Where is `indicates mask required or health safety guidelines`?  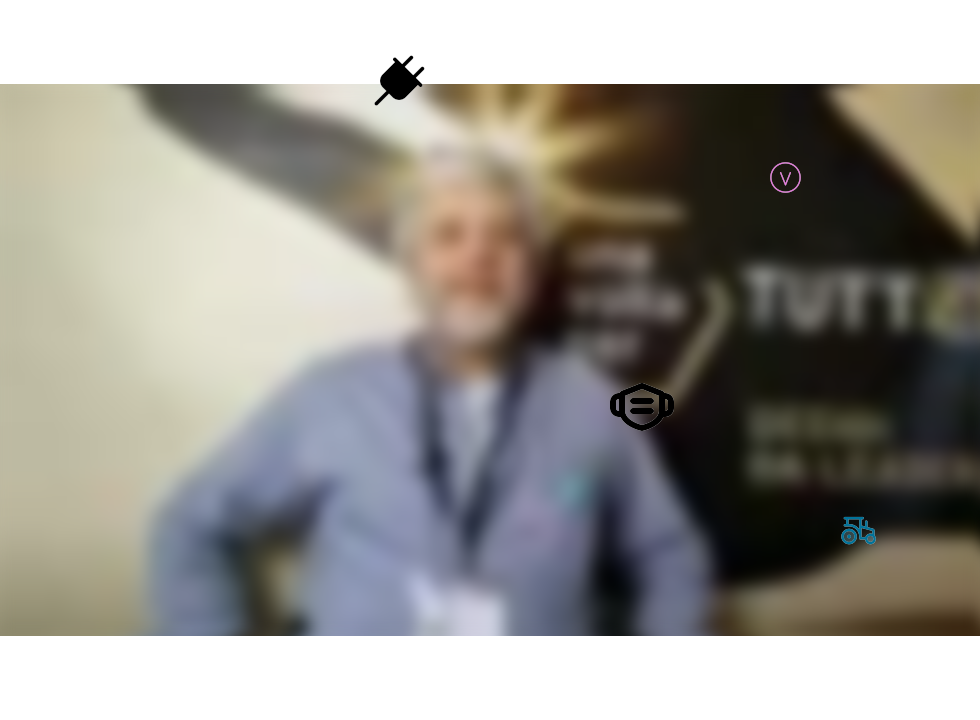 indicates mask required or health safety guidelines is located at coordinates (642, 408).